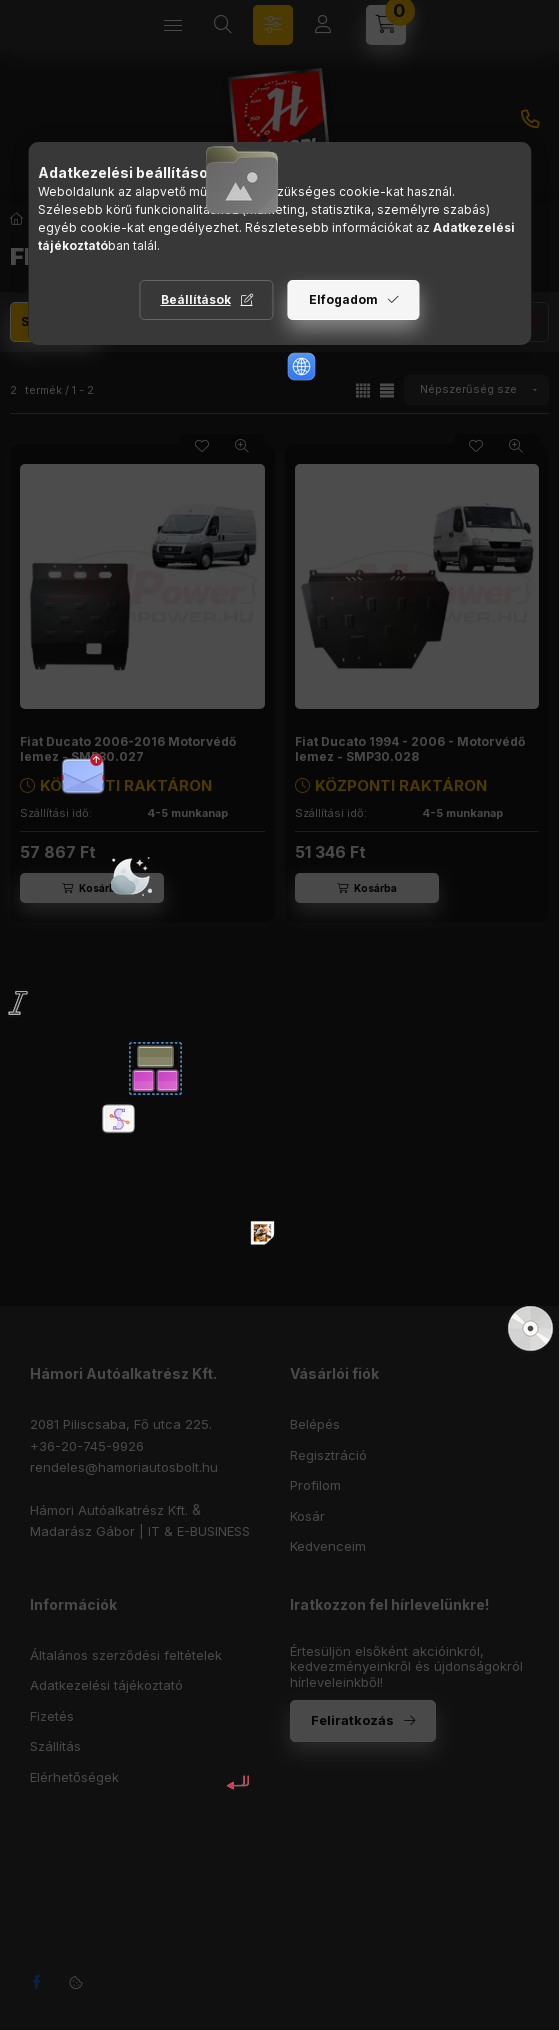  Describe the element at coordinates (237, 1782) in the screenshot. I see `reply to all recipients of an email` at that location.